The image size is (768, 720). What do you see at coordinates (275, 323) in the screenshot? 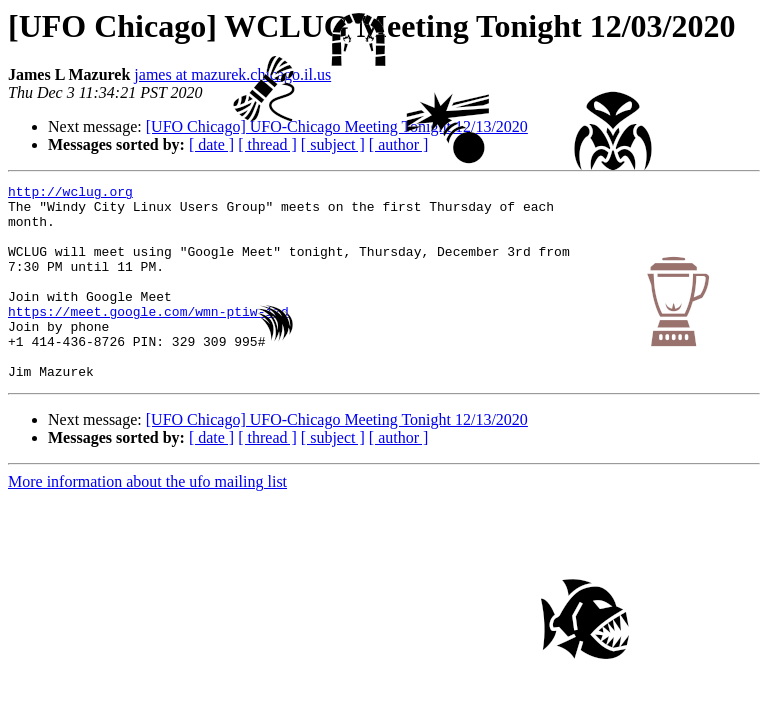
I see `indicates a wound or injury status effect` at bounding box center [275, 323].